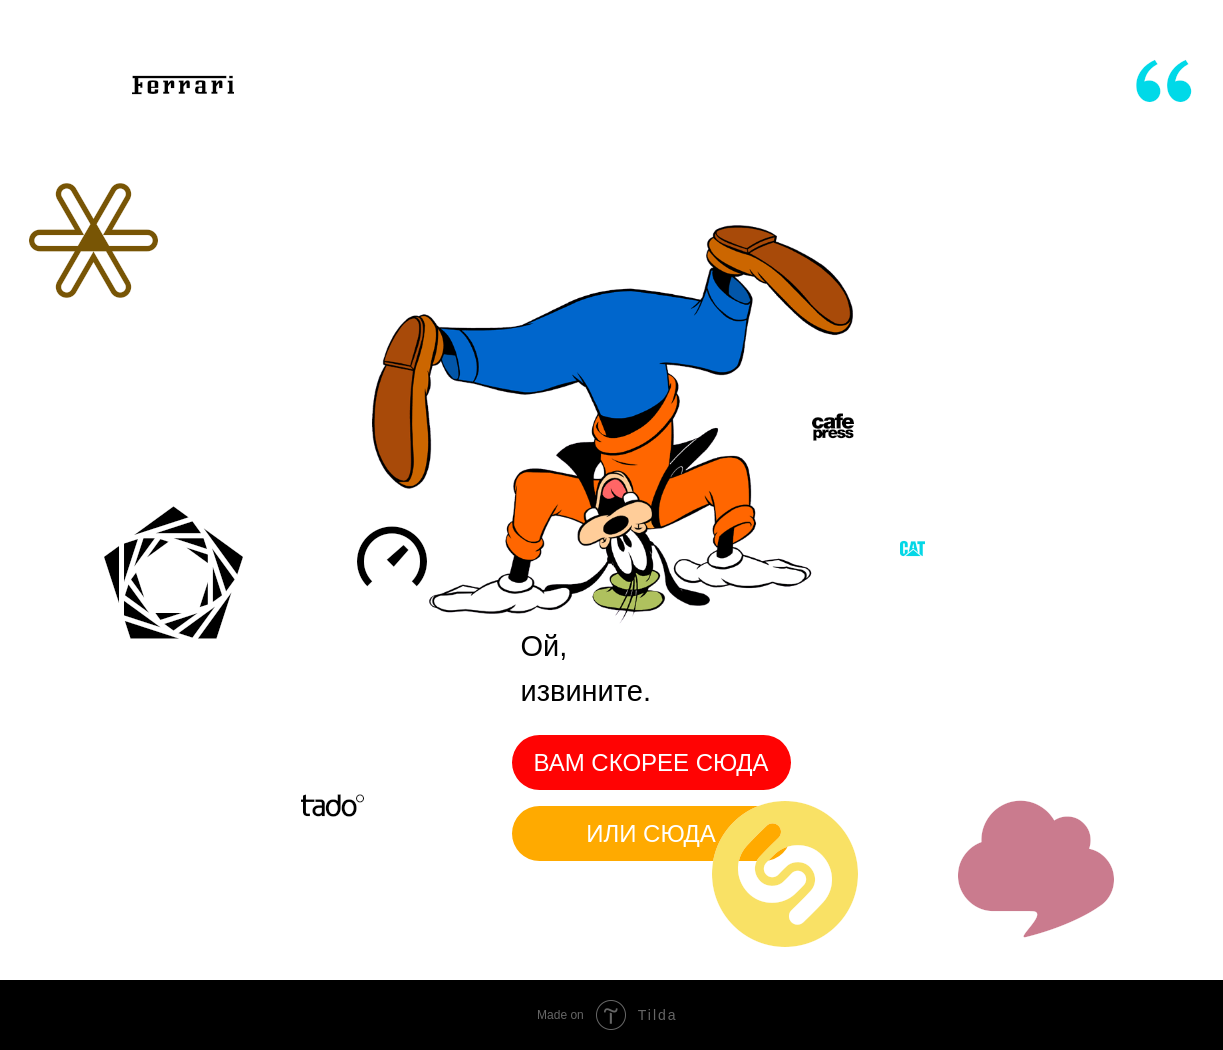 The width and height of the screenshot is (1223, 1050). Describe the element at coordinates (785, 874) in the screenshot. I see `open Shazam to identify a song` at that location.